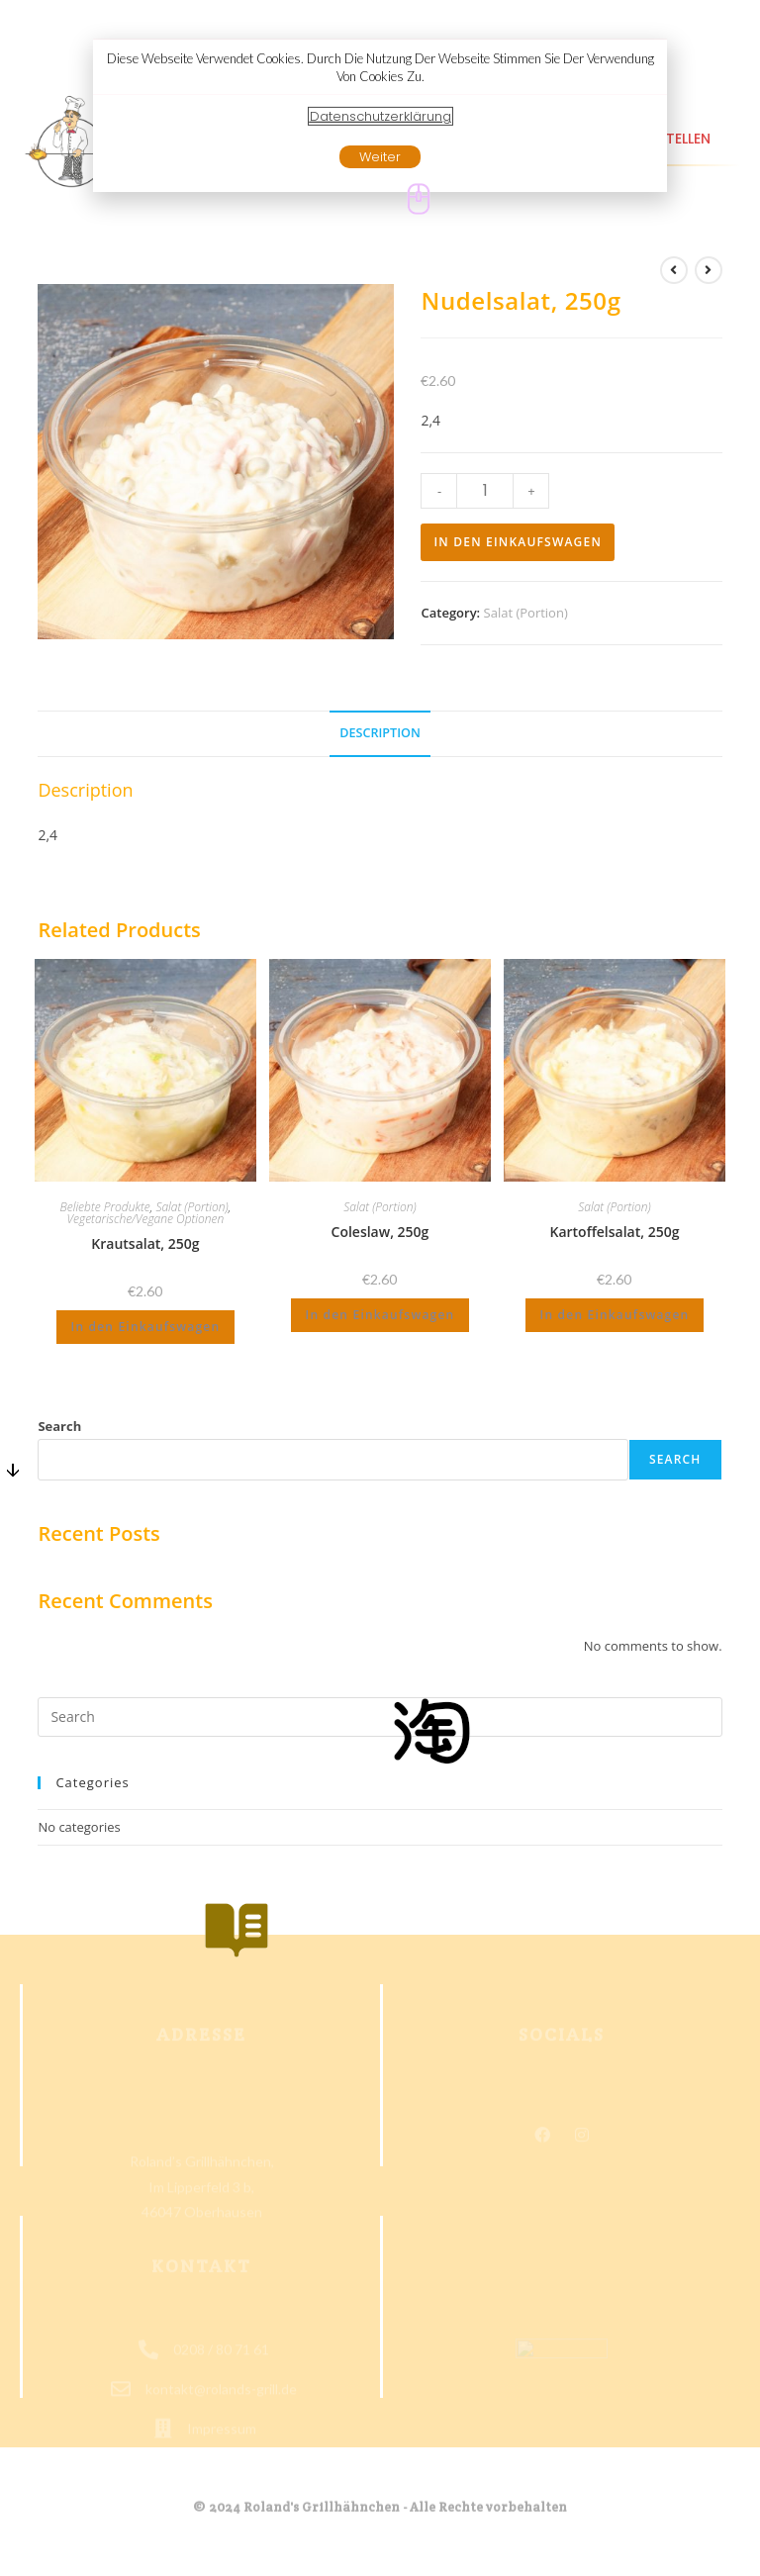 This screenshot has height=2576, width=760. I want to click on open taobao shopping app, so click(431, 1729).